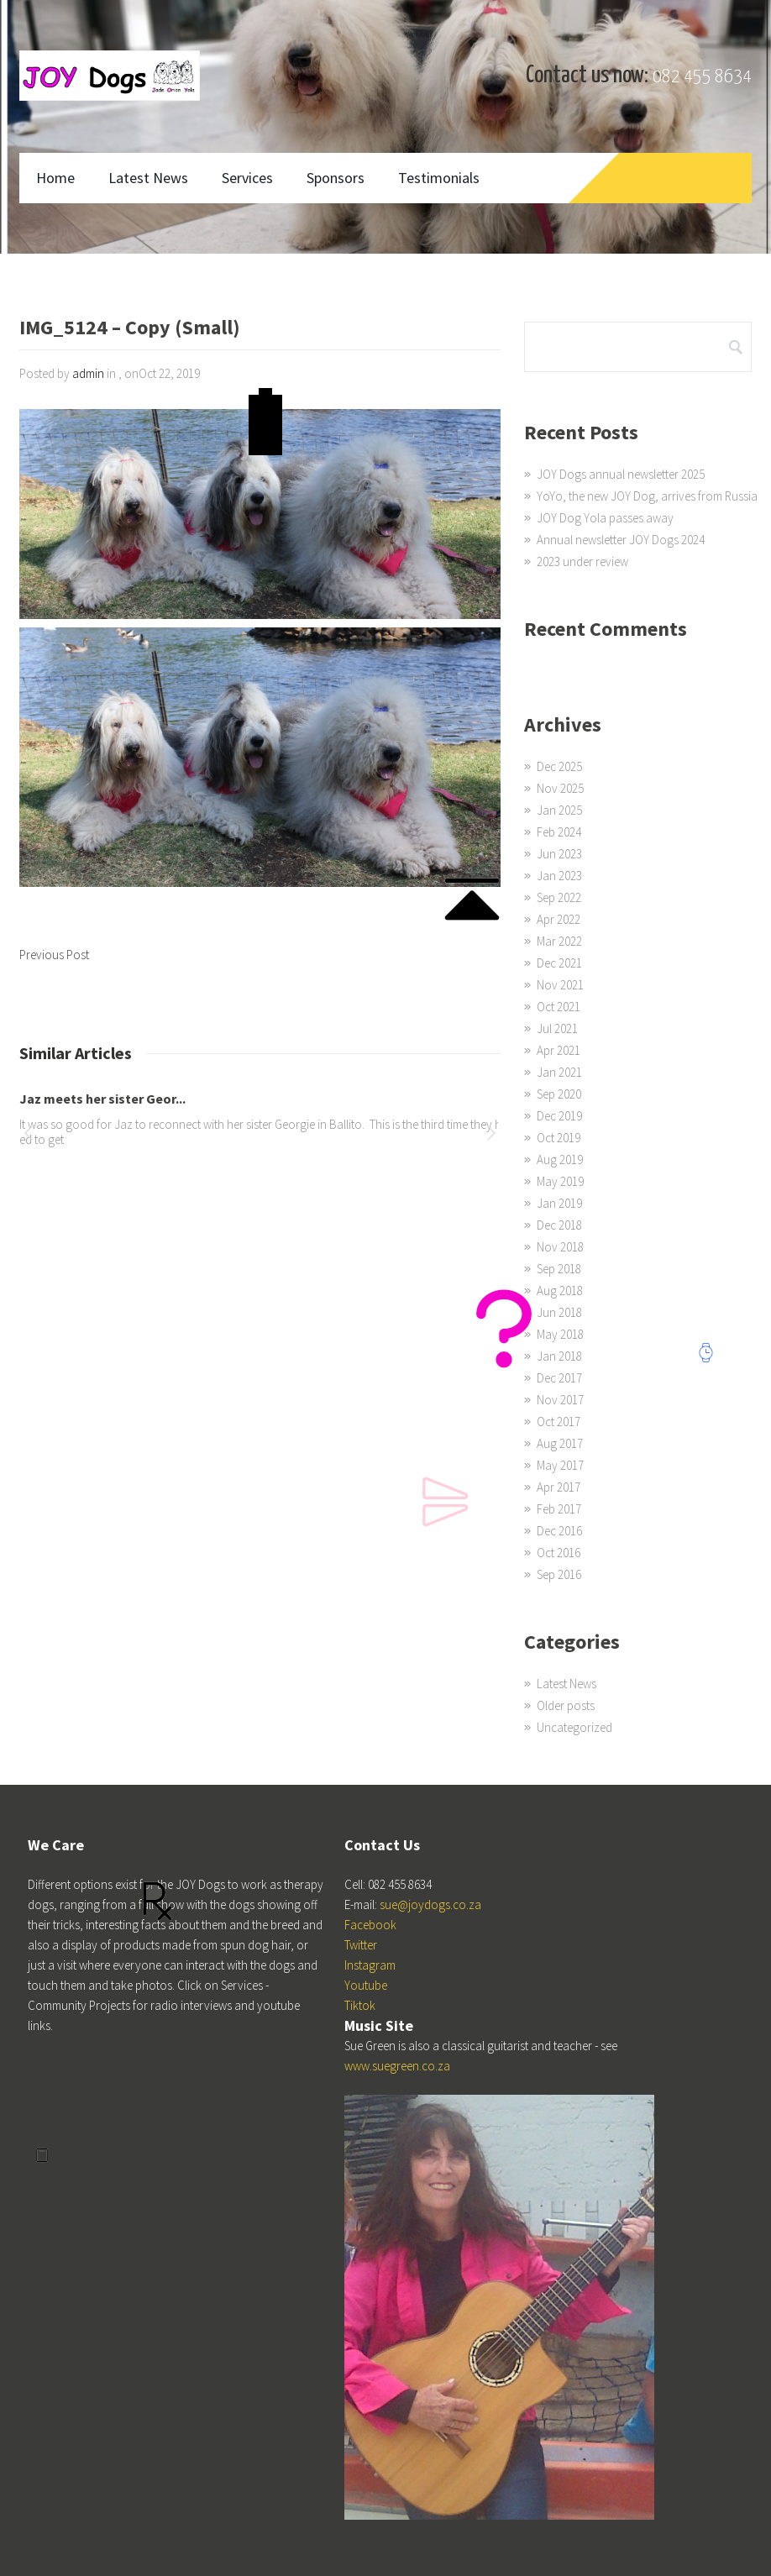 The width and height of the screenshot is (771, 2576). What do you see at coordinates (504, 1327) in the screenshot?
I see `access help or support` at bounding box center [504, 1327].